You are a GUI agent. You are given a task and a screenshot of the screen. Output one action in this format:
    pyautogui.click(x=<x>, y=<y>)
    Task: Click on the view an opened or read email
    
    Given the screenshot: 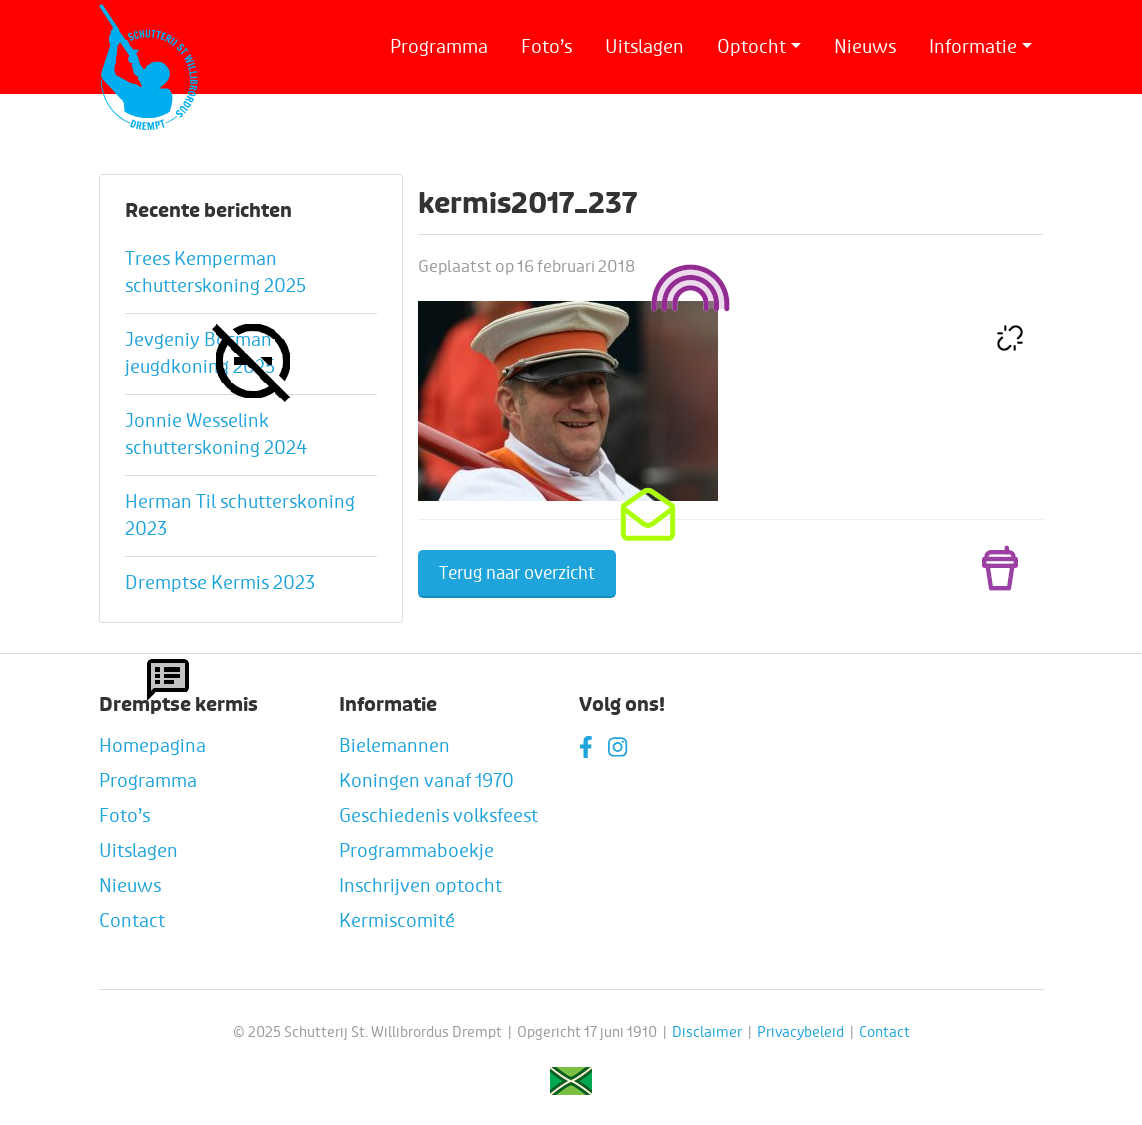 What is the action you would take?
    pyautogui.click(x=648, y=517)
    